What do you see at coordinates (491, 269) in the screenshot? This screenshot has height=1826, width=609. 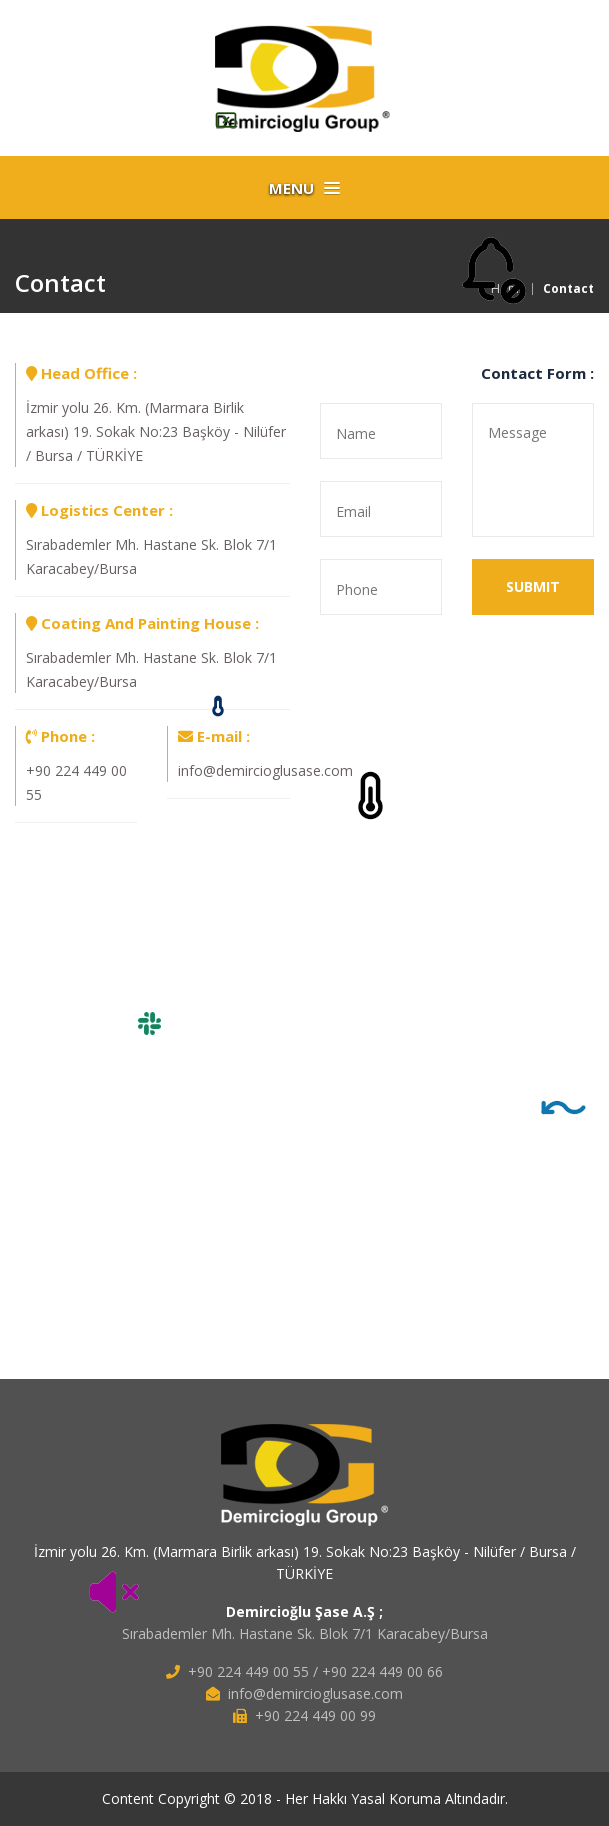 I see `mute or disable notifications` at bounding box center [491, 269].